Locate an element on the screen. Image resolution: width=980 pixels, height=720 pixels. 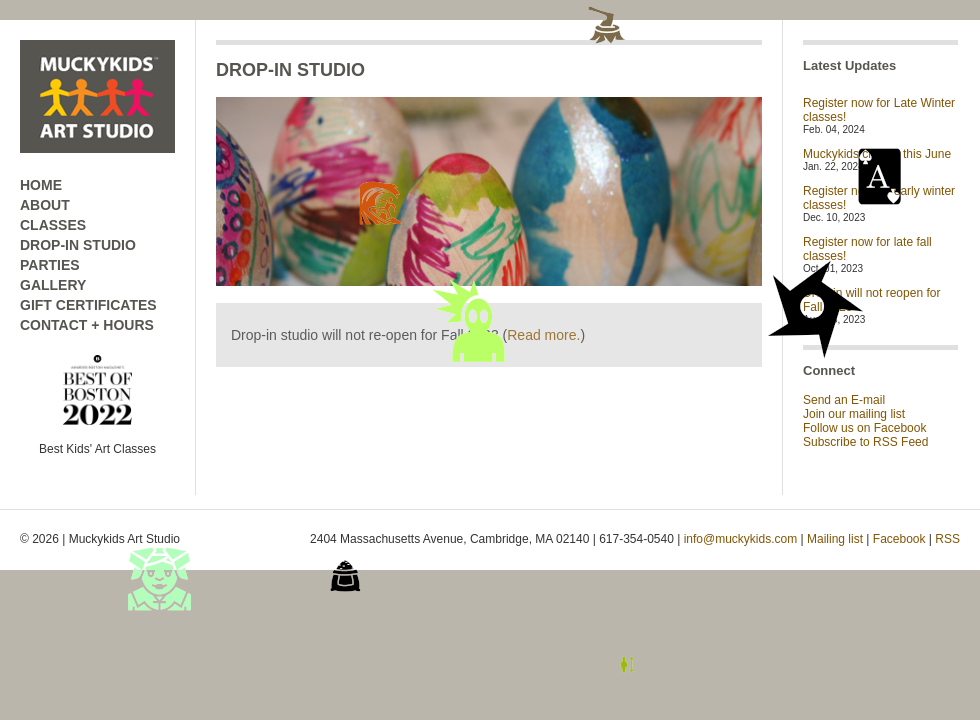
select nun character or avatar is located at coordinates (159, 578).